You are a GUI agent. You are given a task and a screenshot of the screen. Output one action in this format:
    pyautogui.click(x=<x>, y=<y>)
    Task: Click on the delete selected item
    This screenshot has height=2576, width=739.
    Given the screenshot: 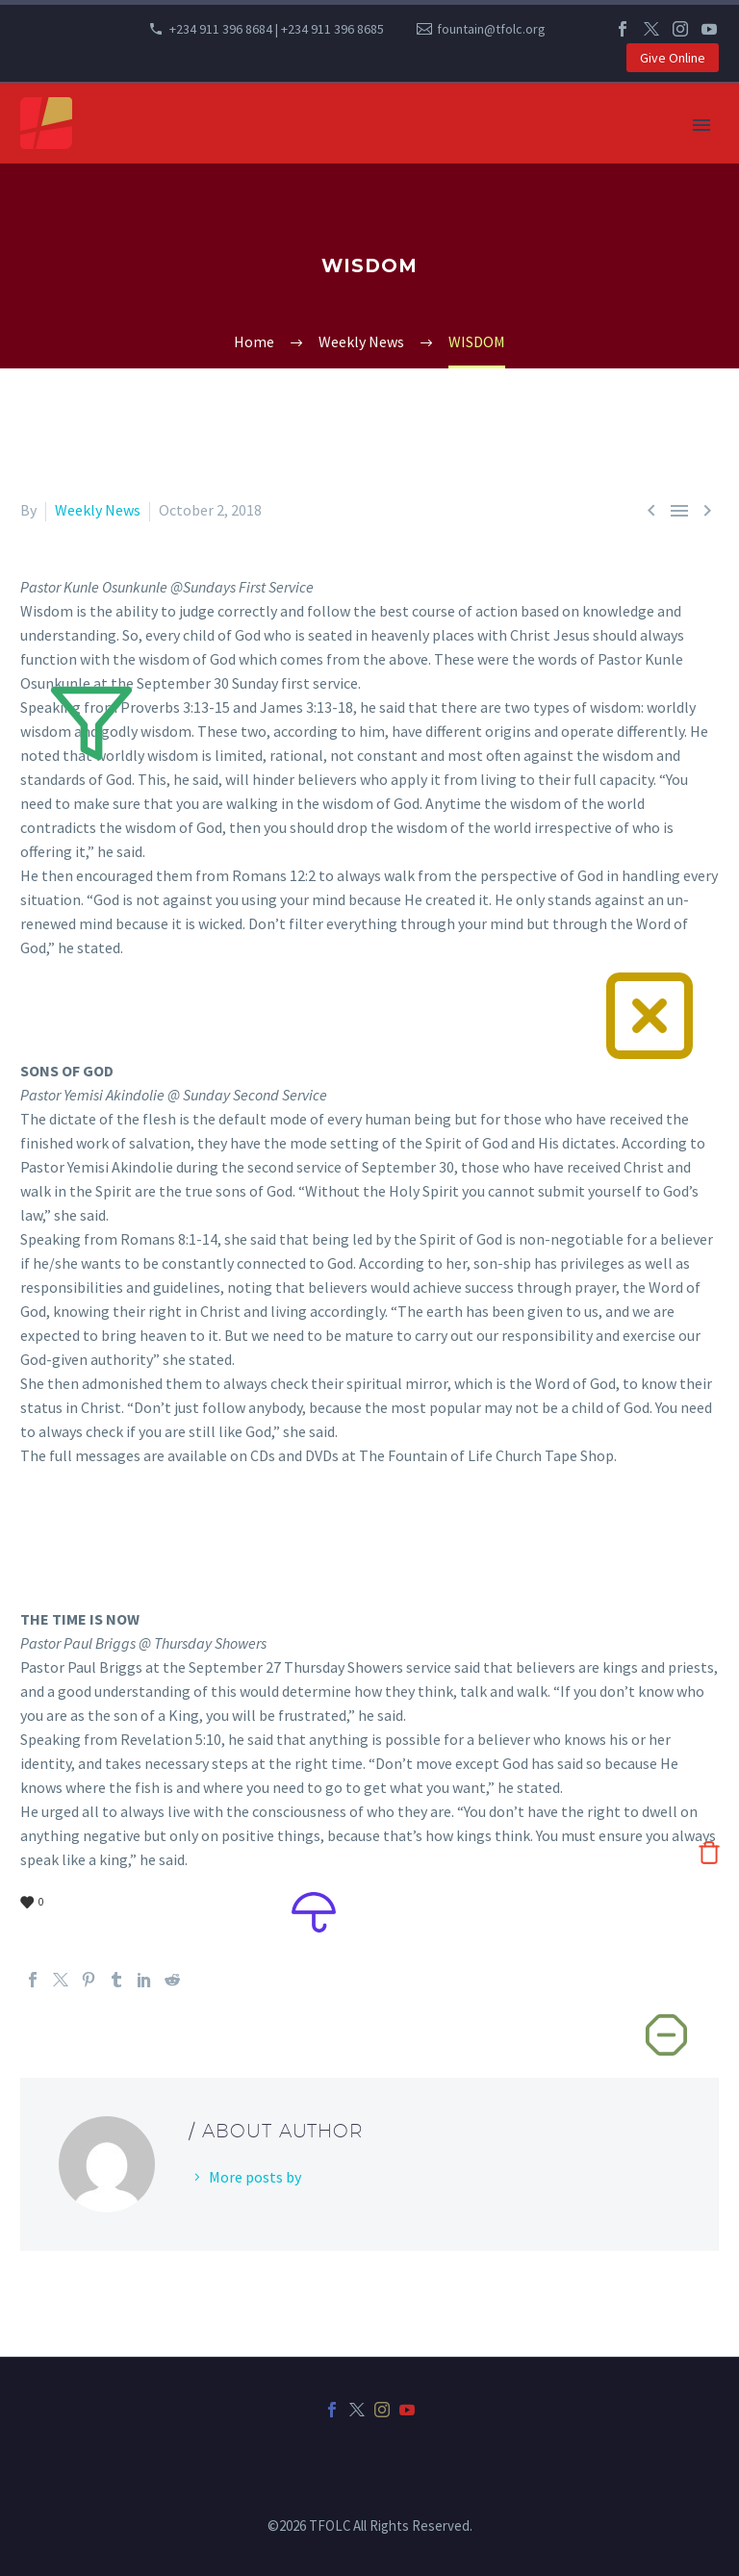 What is the action you would take?
    pyautogui.click(x=709, y=1853)
    